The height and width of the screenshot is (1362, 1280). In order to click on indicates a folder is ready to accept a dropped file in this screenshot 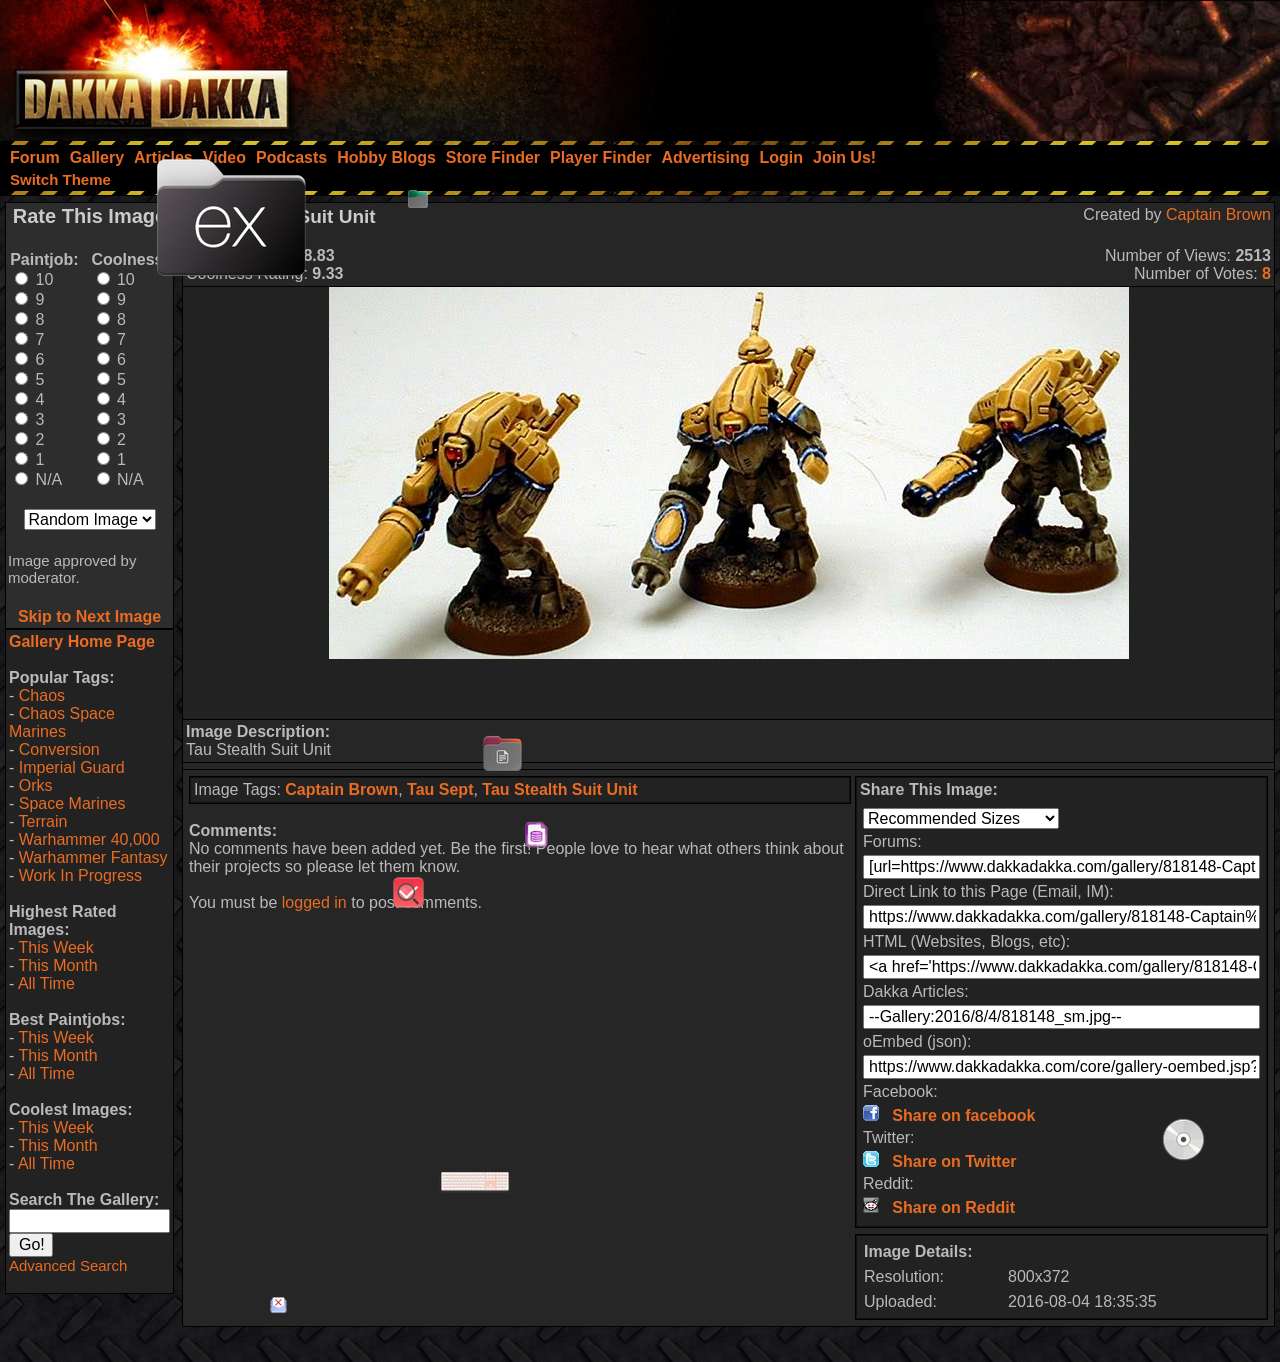, I will do `click(418, 199)`.